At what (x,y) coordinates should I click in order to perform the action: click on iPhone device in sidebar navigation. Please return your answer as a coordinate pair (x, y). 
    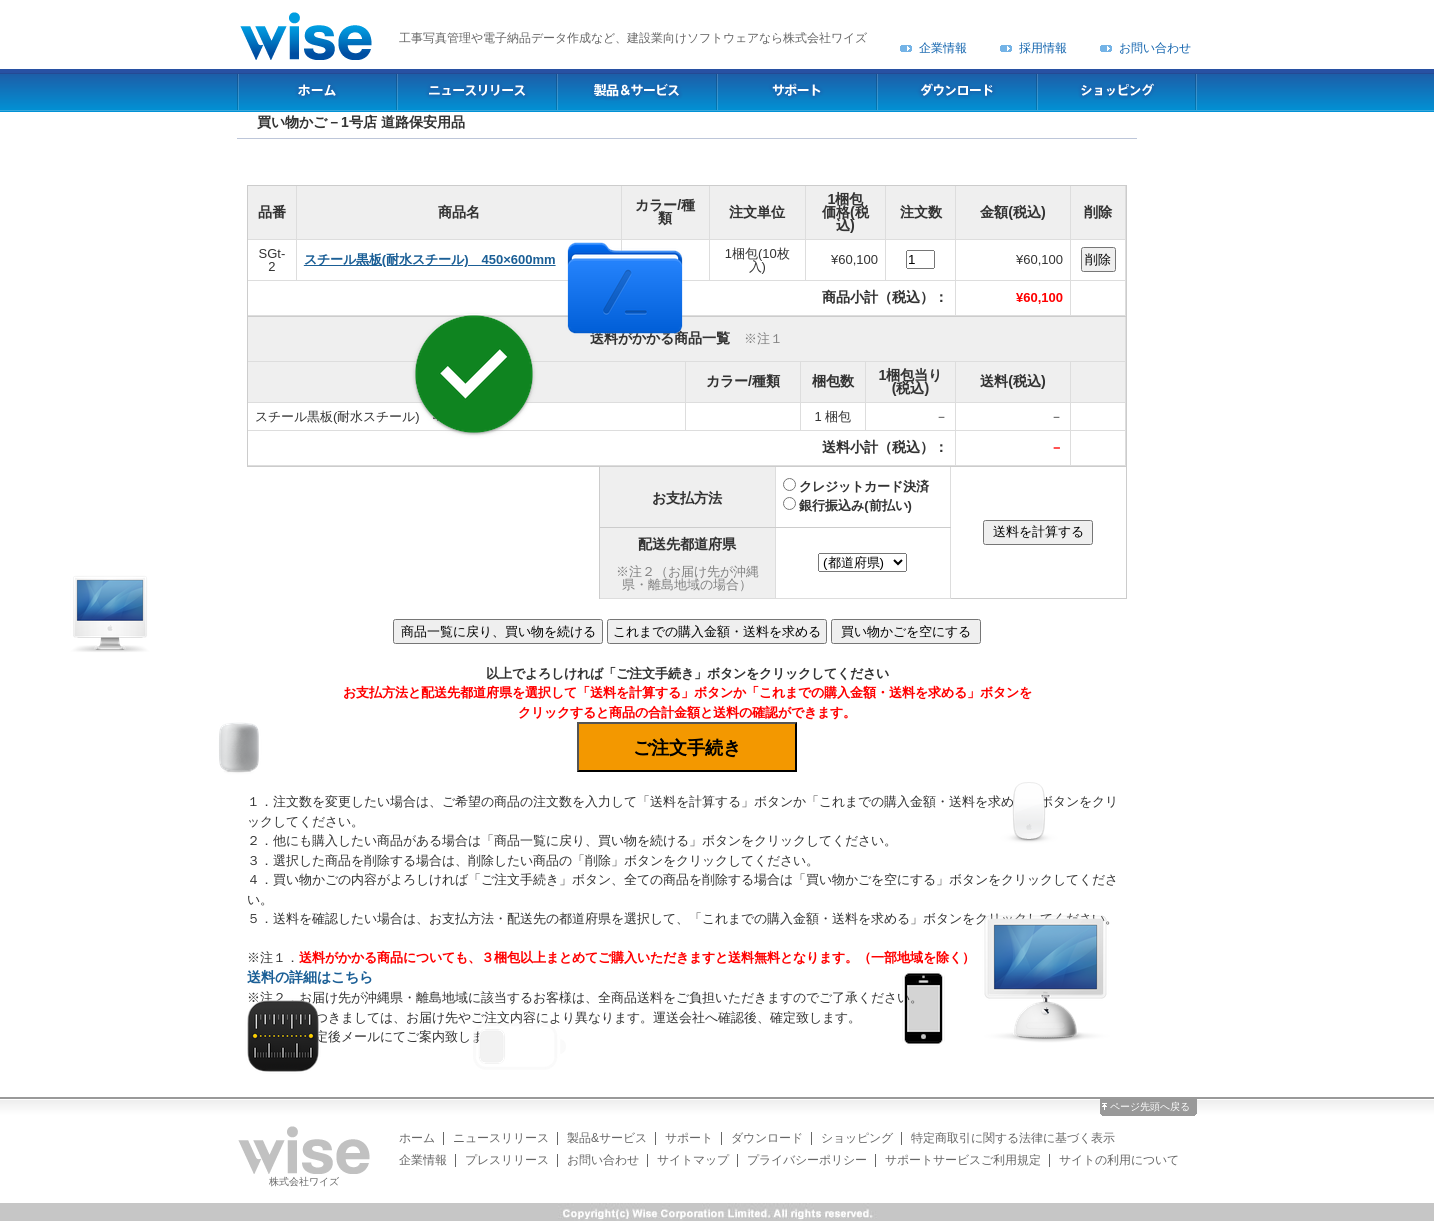
    Looking at the image, I should click on (923, 1008).